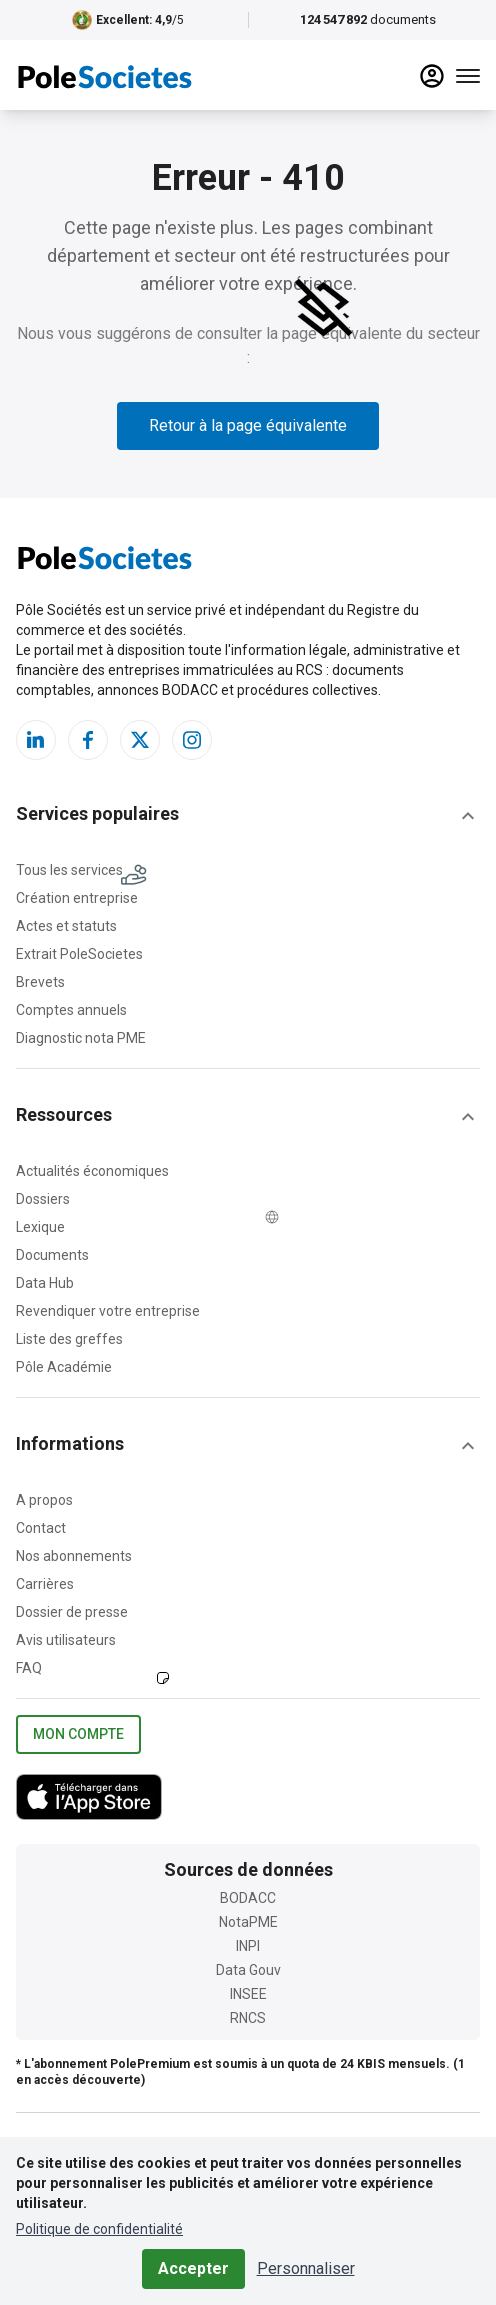  What do you see at coordinates (134, 875) in the screenshot?
I see `make a payment or donation` at bounding box center [134, 875].